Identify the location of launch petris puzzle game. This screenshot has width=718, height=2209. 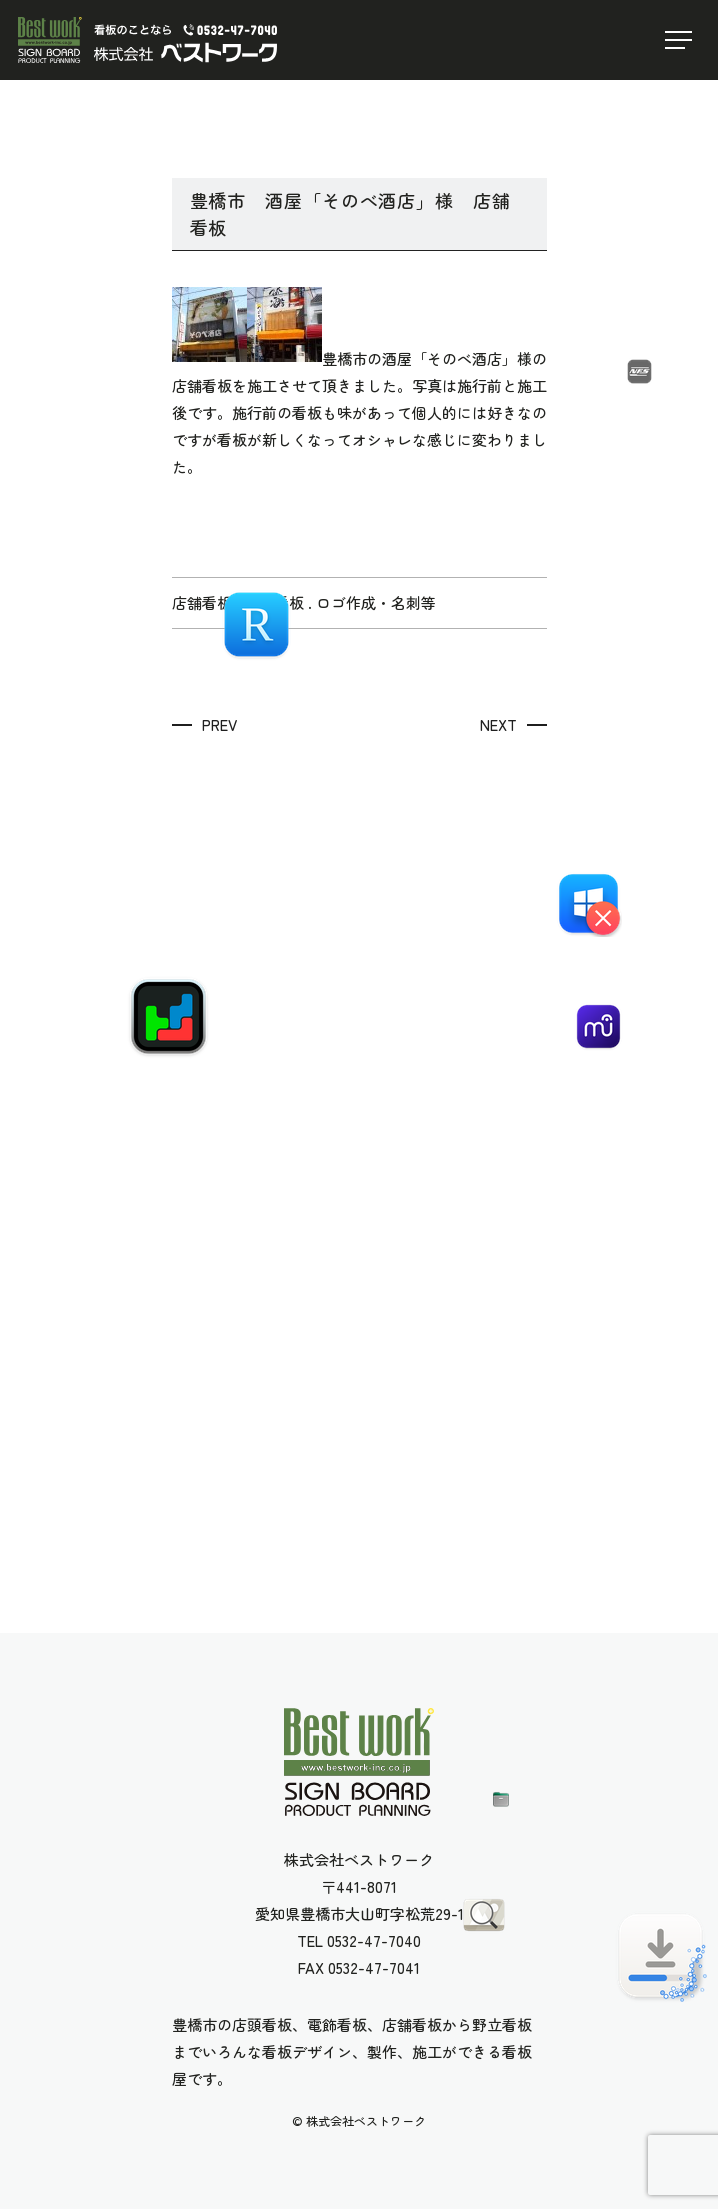
(168, 1016).